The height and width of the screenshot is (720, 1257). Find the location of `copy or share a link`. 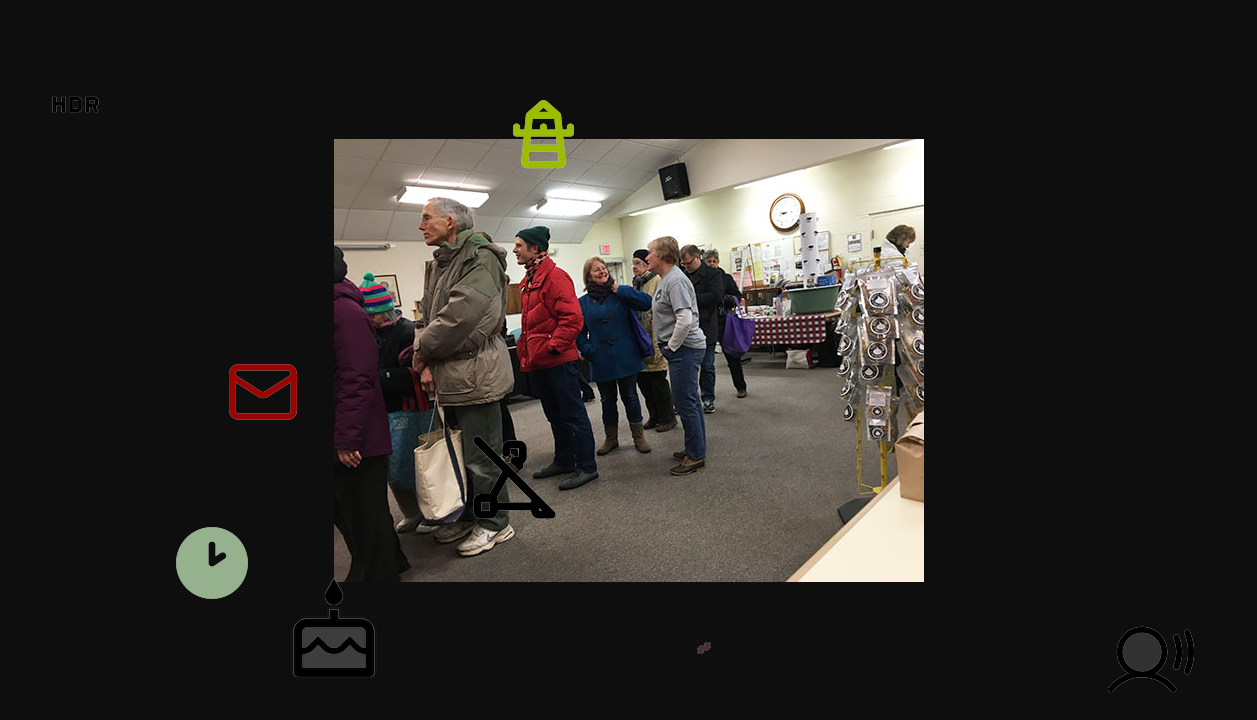

copy or share a link is located at coordinates (704, 648).